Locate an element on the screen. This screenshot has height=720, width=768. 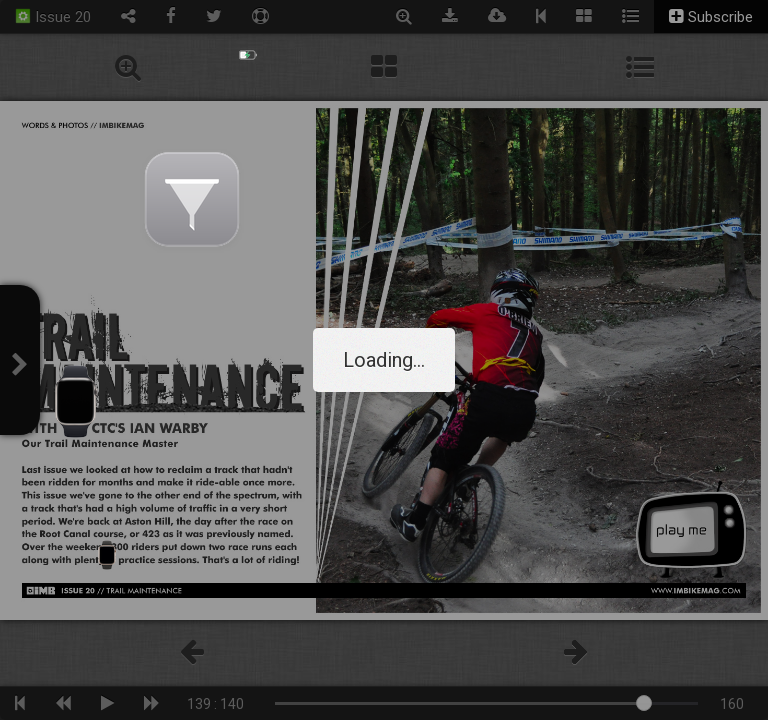
battery at 40% and currently charging is located at coordinates (248, 55).